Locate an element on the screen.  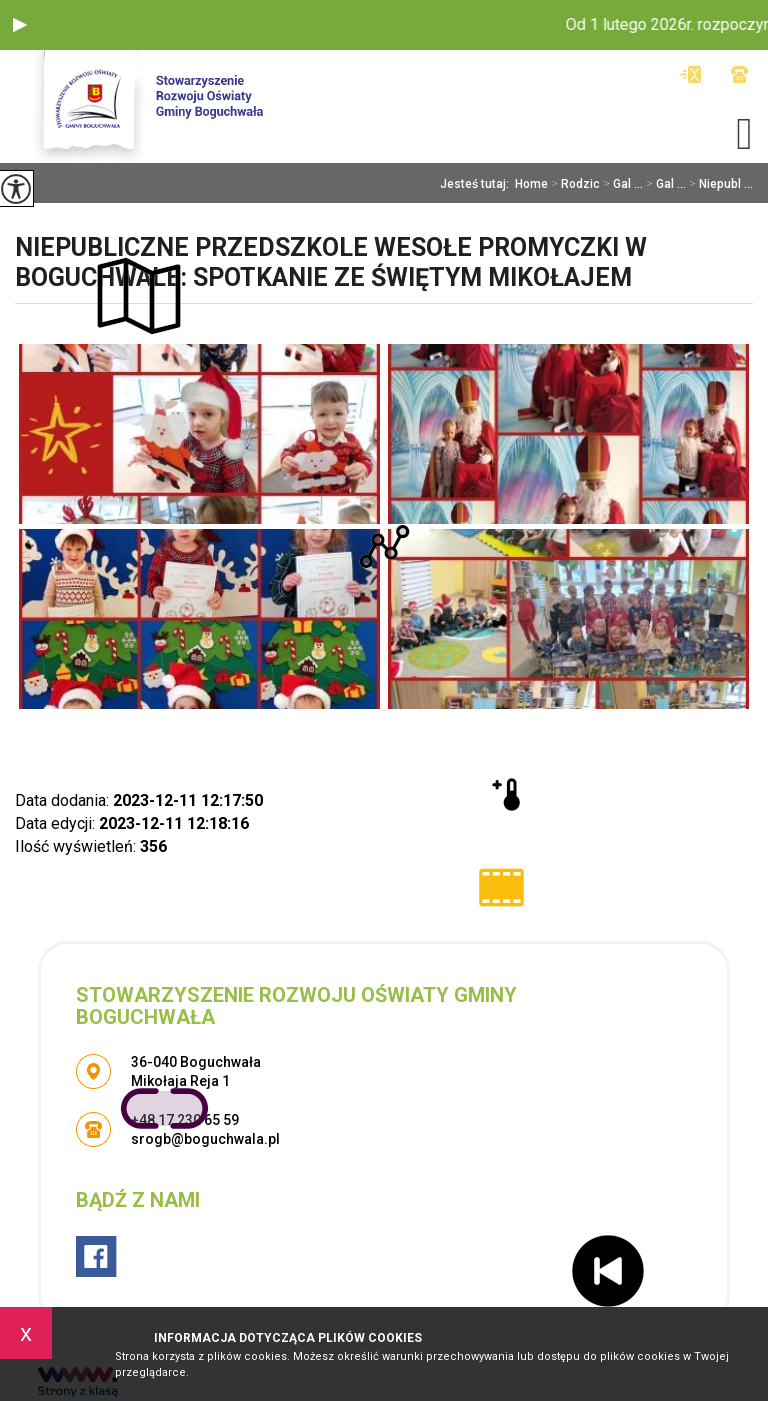
view connected data points or nodes is located at coordinates (384, 546).